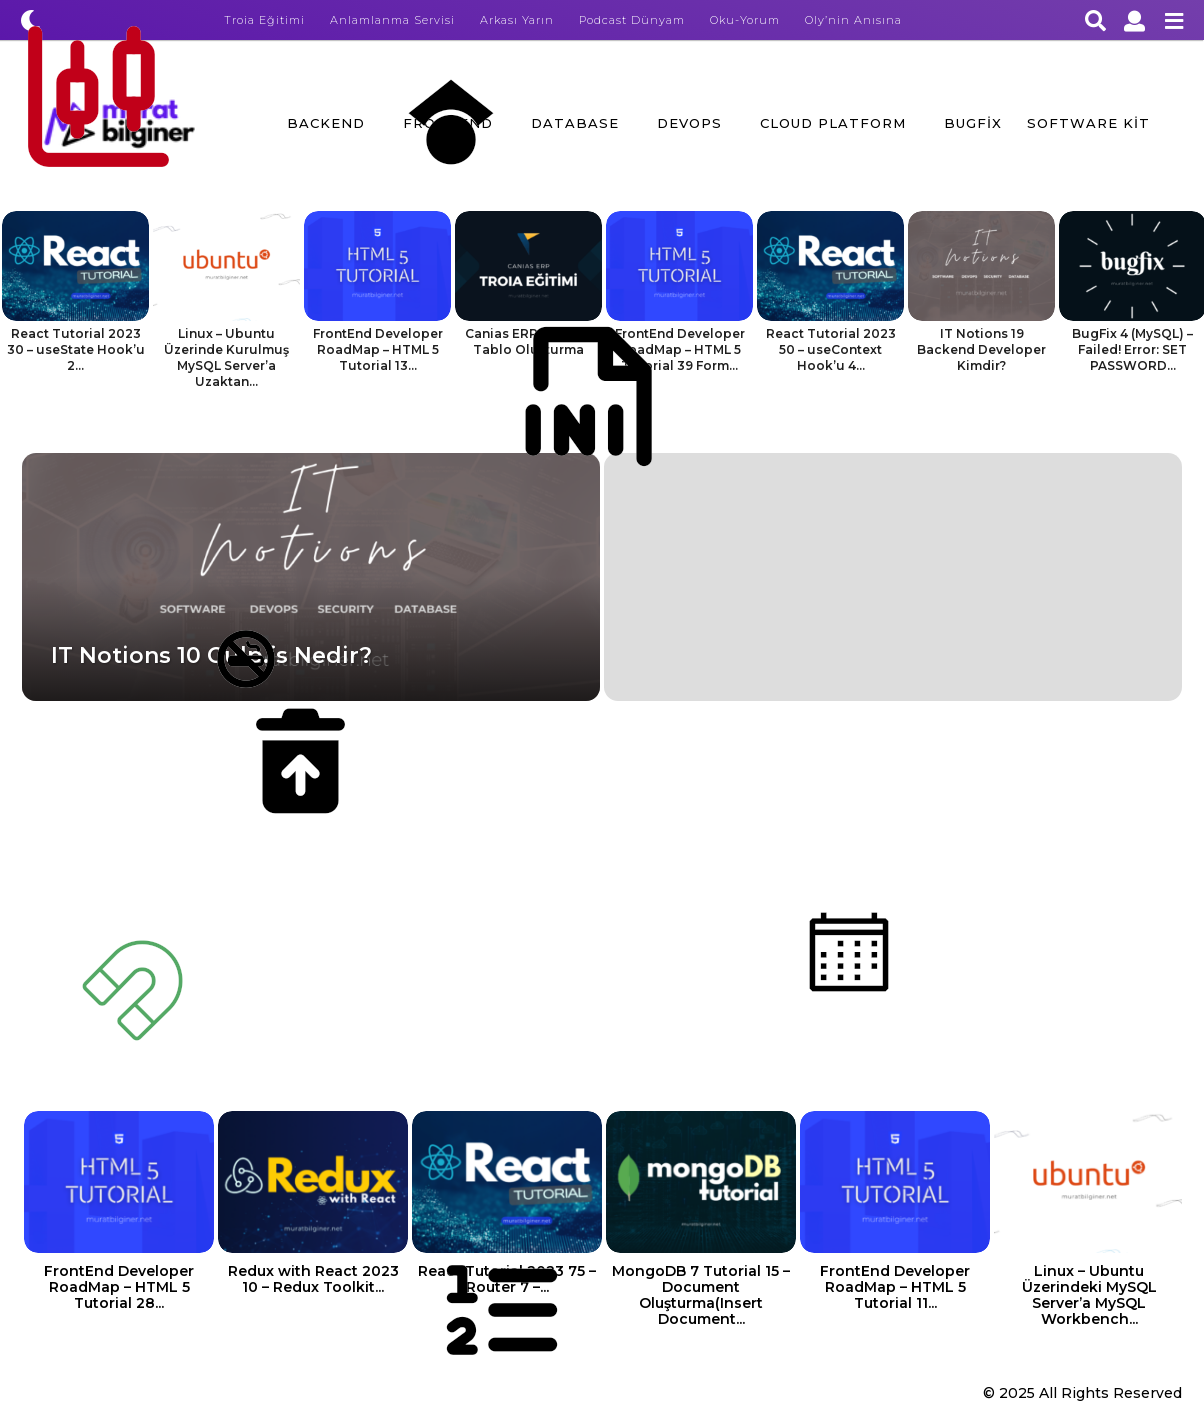 This screenshot has height=1424, width=1204. Describe the element at coordinates (502, 1310) in the screenshot. I see `create a numbered list` at that location.